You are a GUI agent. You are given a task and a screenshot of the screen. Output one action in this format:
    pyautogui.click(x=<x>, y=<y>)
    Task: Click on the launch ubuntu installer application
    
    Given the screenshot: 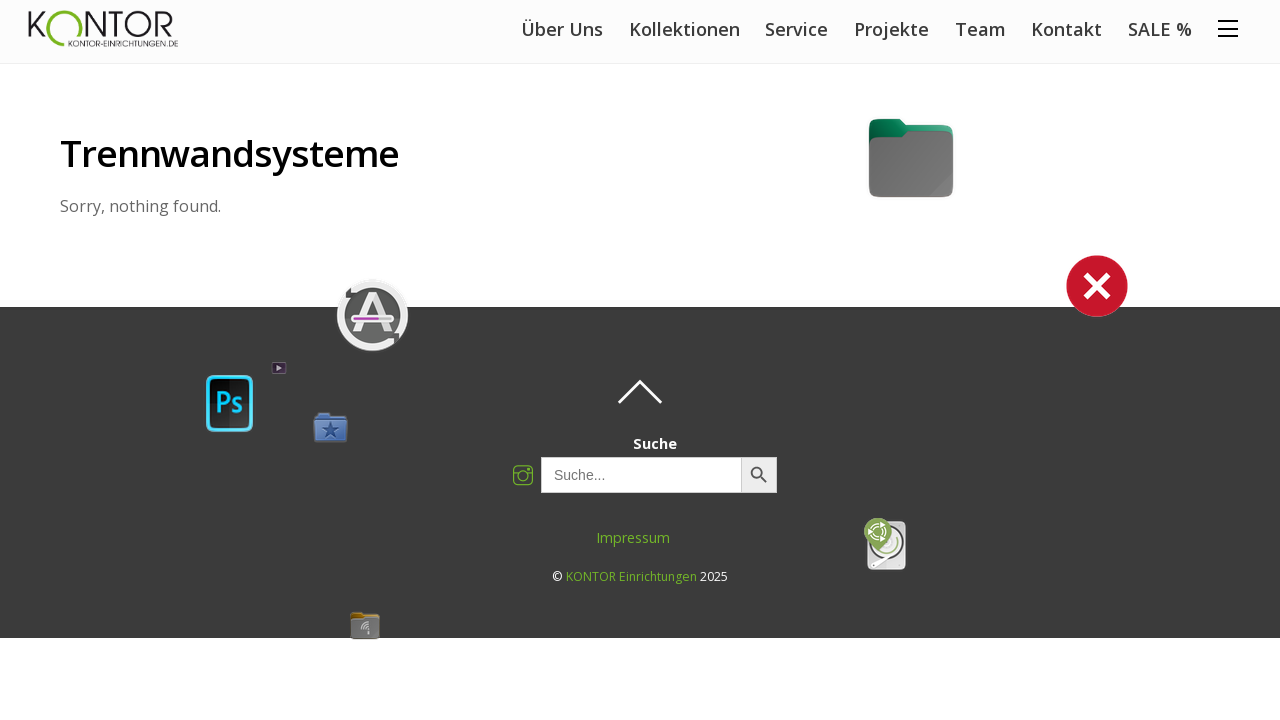 What is the action you would take?
    pyautogui.click(x=886, y=545)
    